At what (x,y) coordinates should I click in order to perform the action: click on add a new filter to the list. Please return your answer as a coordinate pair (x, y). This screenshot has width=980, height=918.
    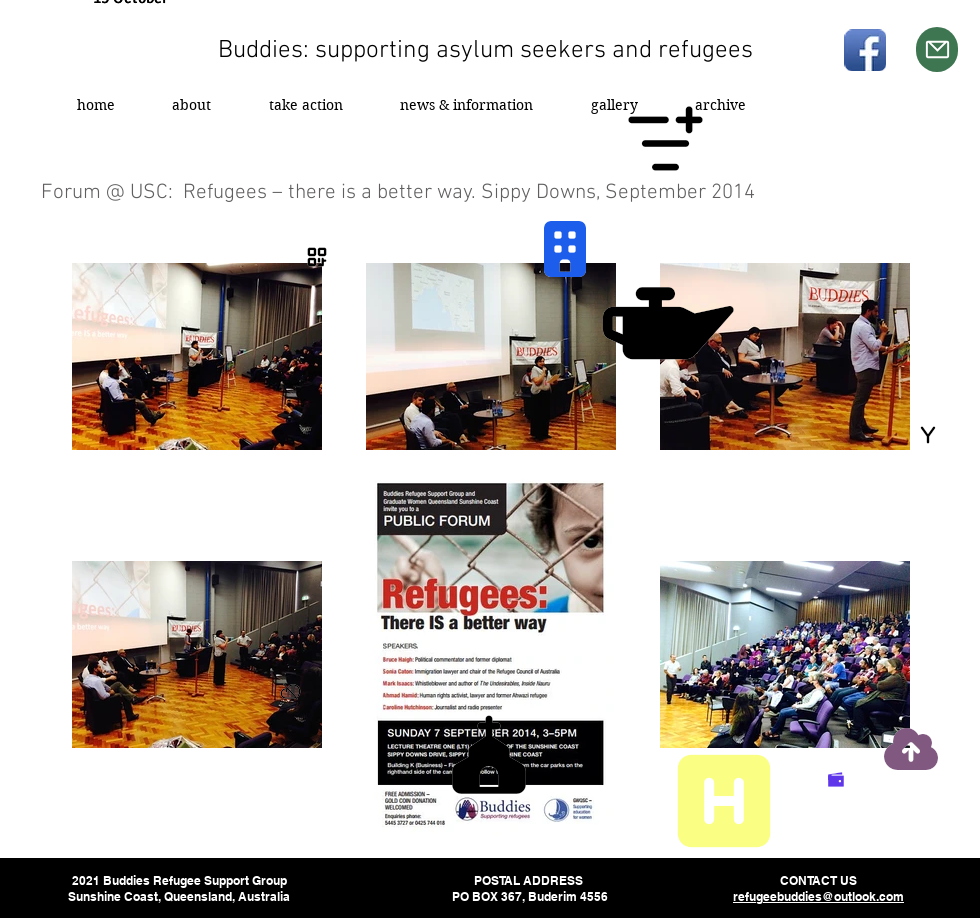
    Looking at the image, I should click on (665, 143).